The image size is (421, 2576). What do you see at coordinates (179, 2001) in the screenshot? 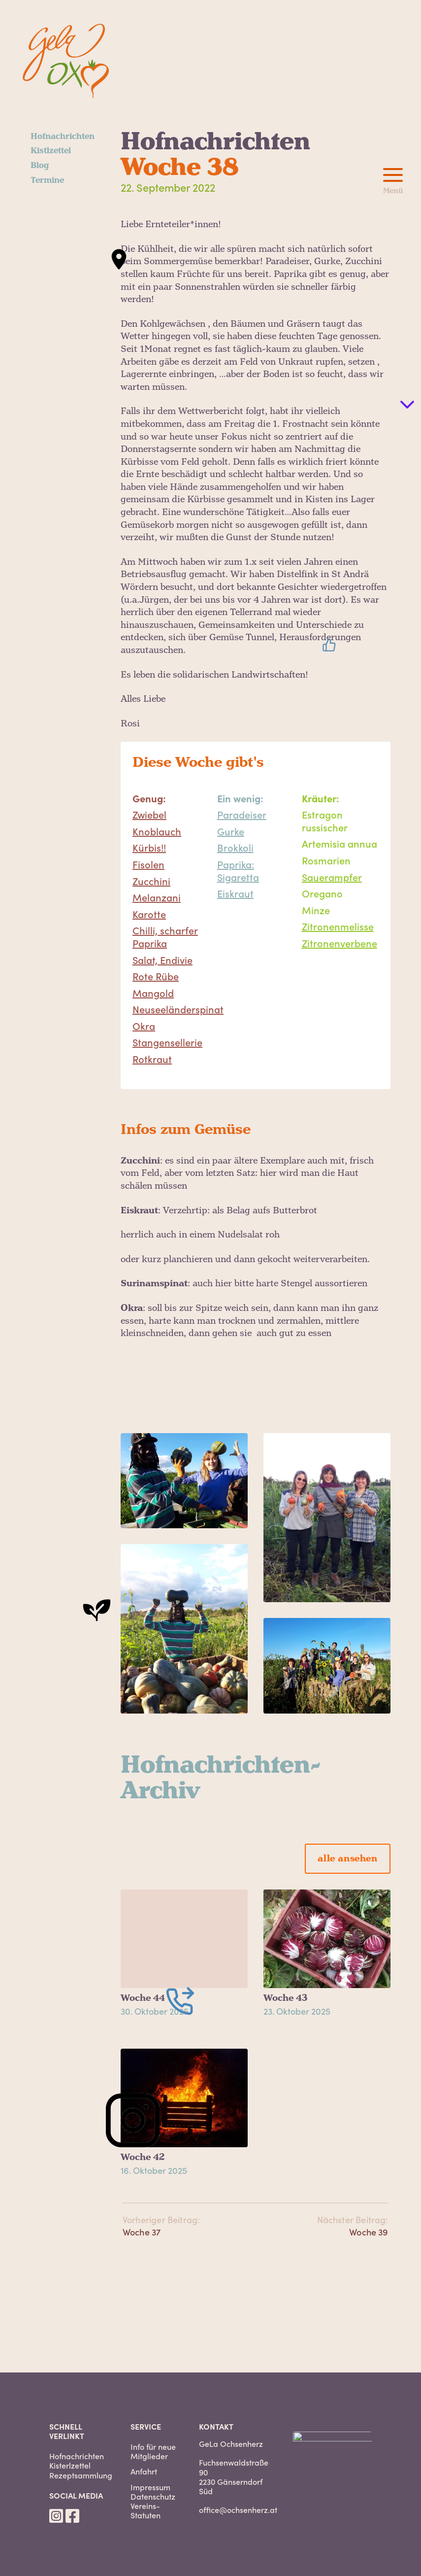
I see `forward an incoming call` at bounding box center [179, 2001].